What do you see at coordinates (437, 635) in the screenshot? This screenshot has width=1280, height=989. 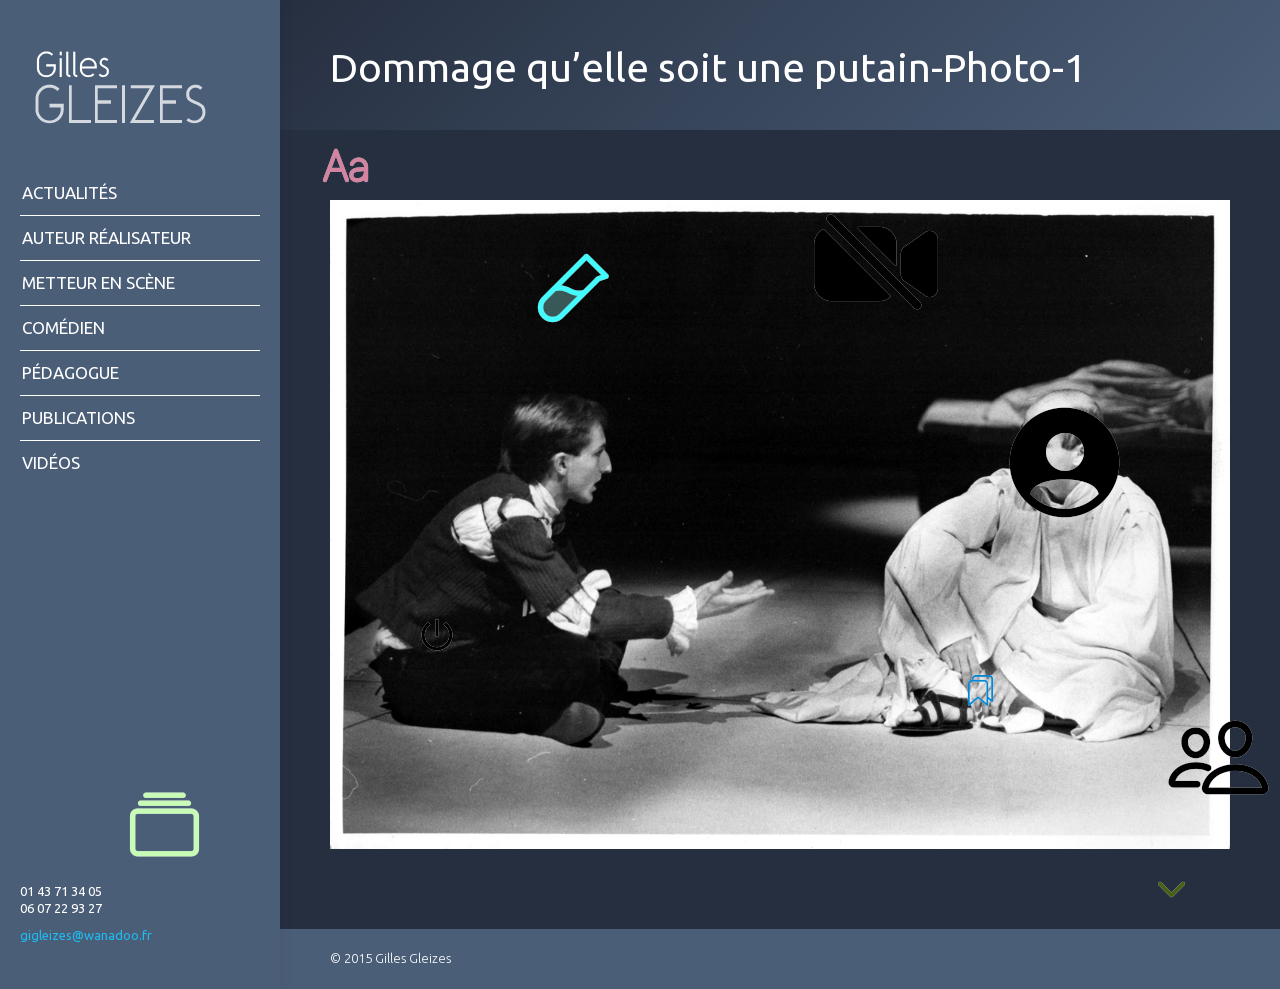 I see `turn off or shut down the device` at bounding box center [437, 635].